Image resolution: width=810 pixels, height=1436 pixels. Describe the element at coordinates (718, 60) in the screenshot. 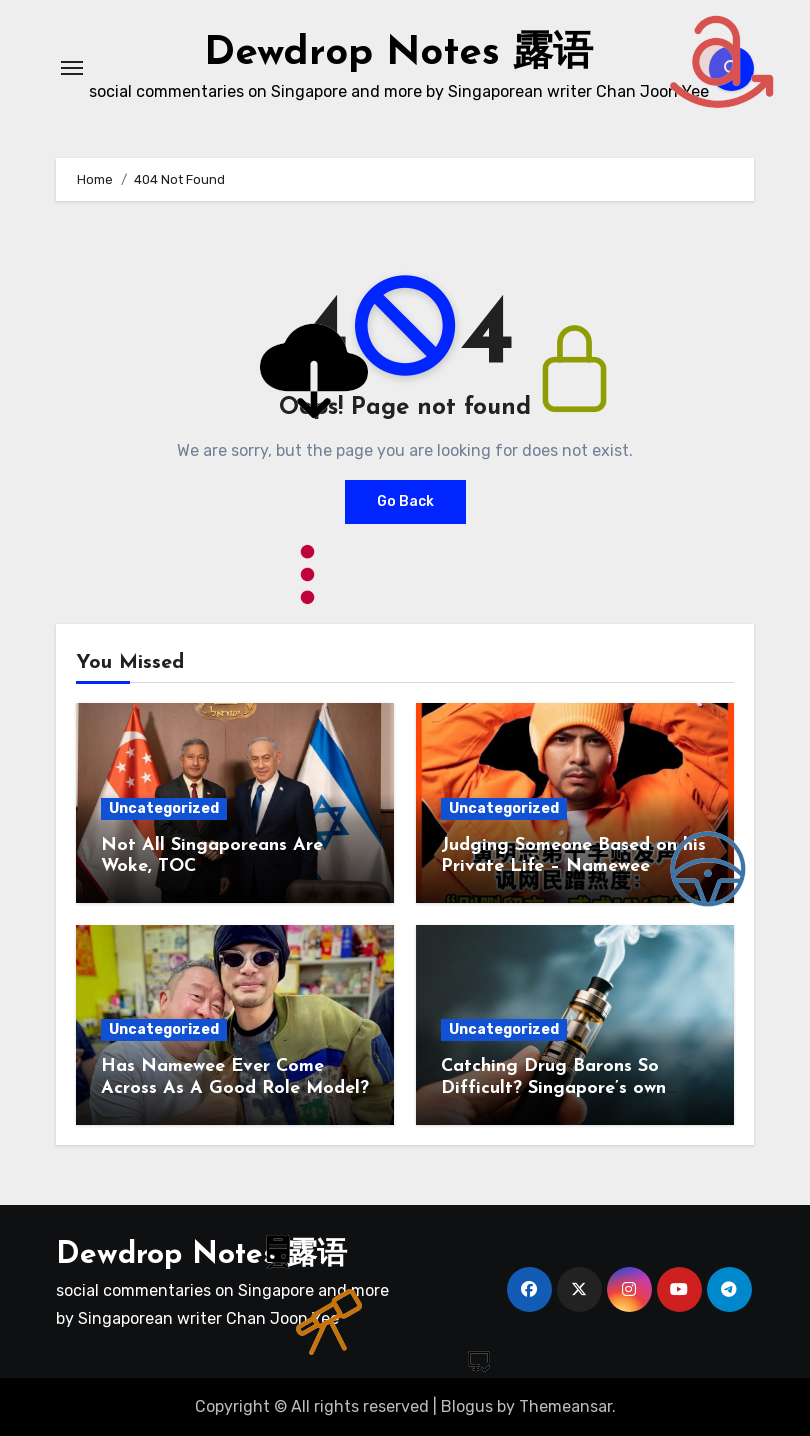

I see `open the Amazon app or website` at that location.